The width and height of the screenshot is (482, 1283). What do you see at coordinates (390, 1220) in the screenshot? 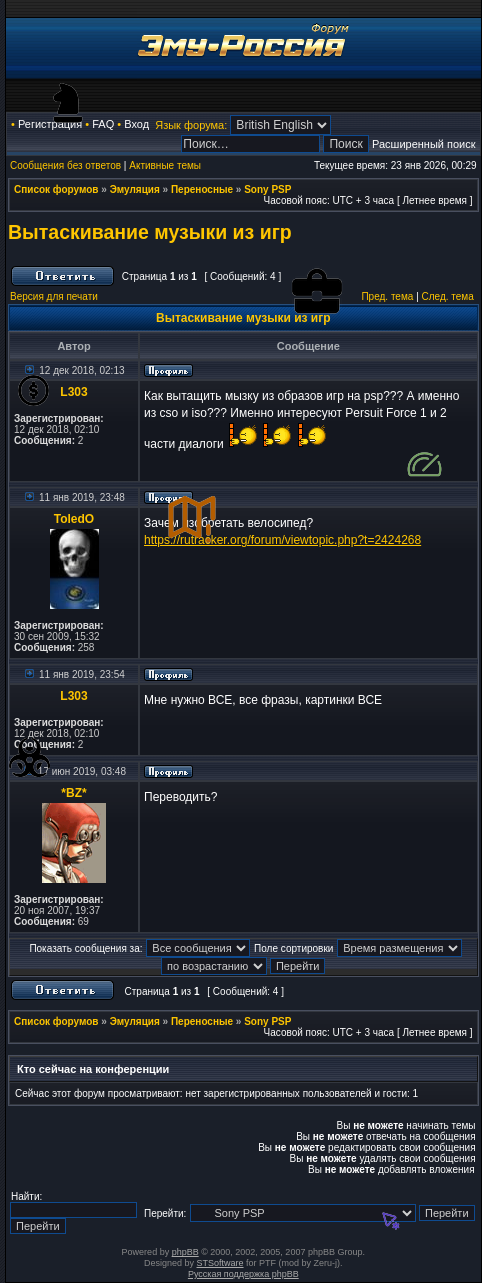
I see `adjust cursor or pointer settings` at bounding box center [390, 1220].